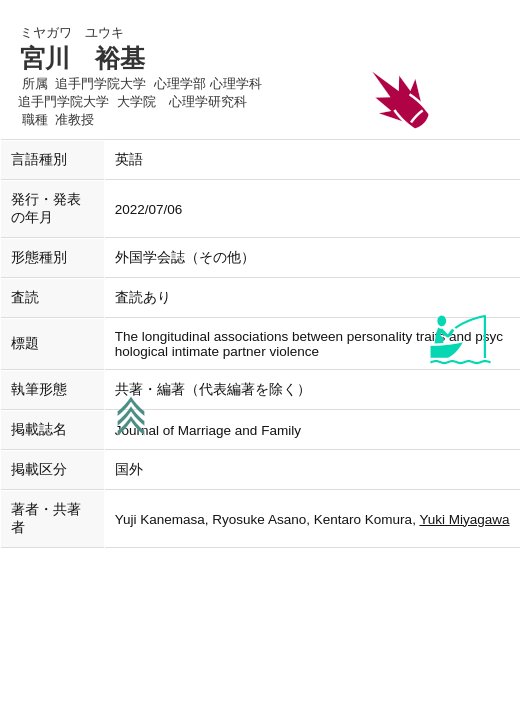 This screenshot has width=521, height=720. What do you see at coordinates (460, 339) in the screenshot?
I see `access fishing activity or minigame` at bounding box center [460, 339].